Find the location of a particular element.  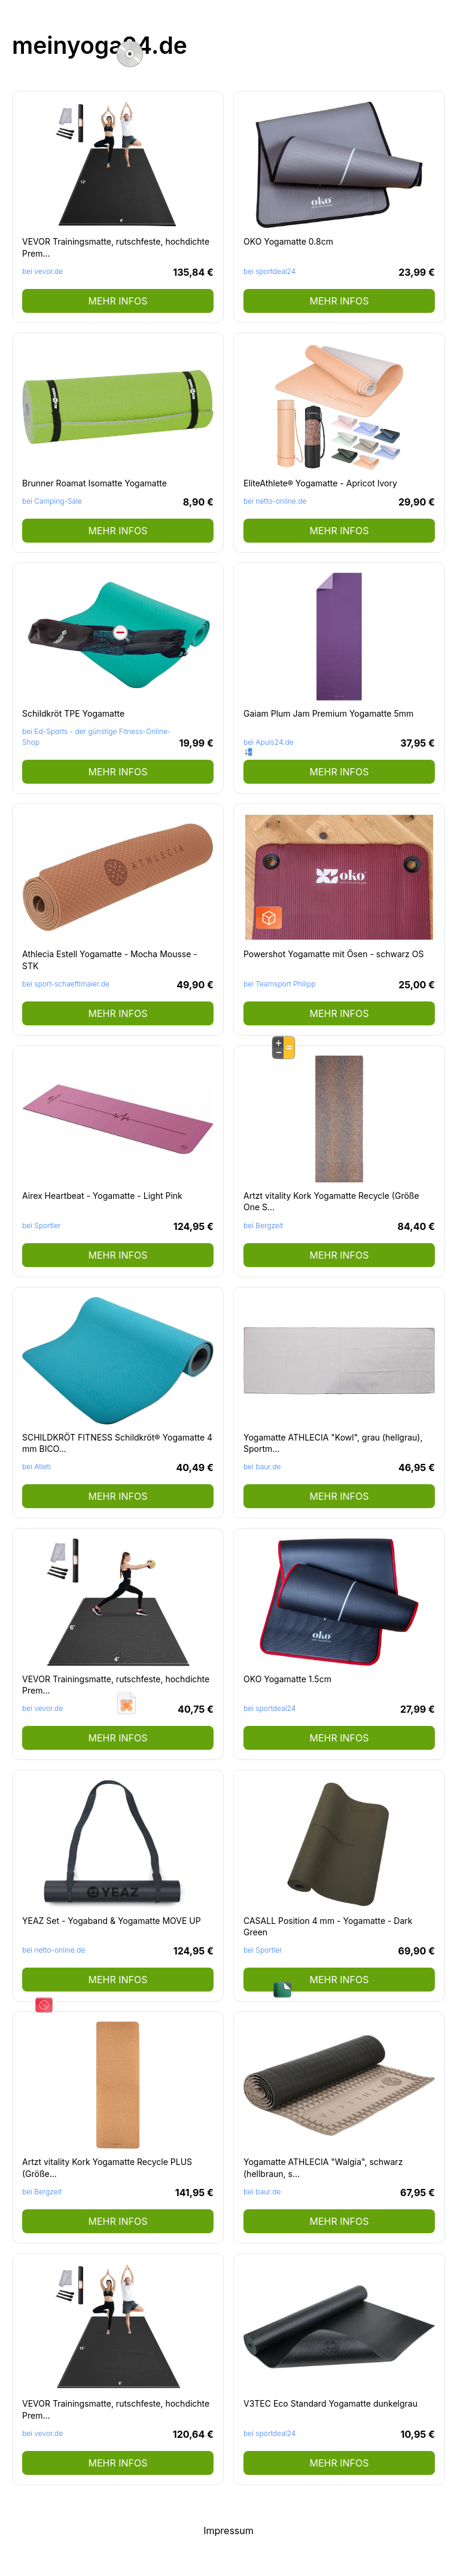

audio CD device detected is located at coordinates (130, 54).